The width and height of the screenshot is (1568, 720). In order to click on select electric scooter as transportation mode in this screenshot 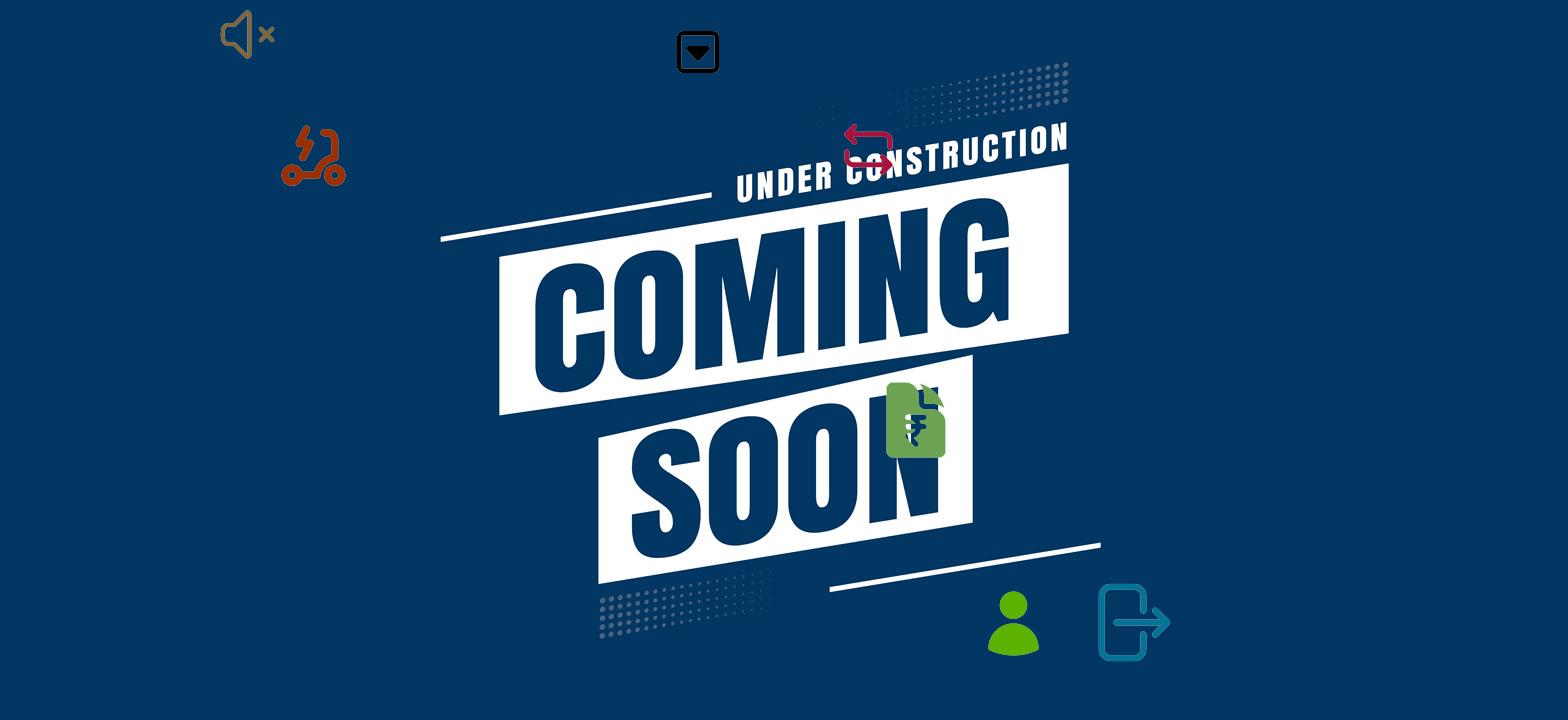, I will do `click(313, 157)`.